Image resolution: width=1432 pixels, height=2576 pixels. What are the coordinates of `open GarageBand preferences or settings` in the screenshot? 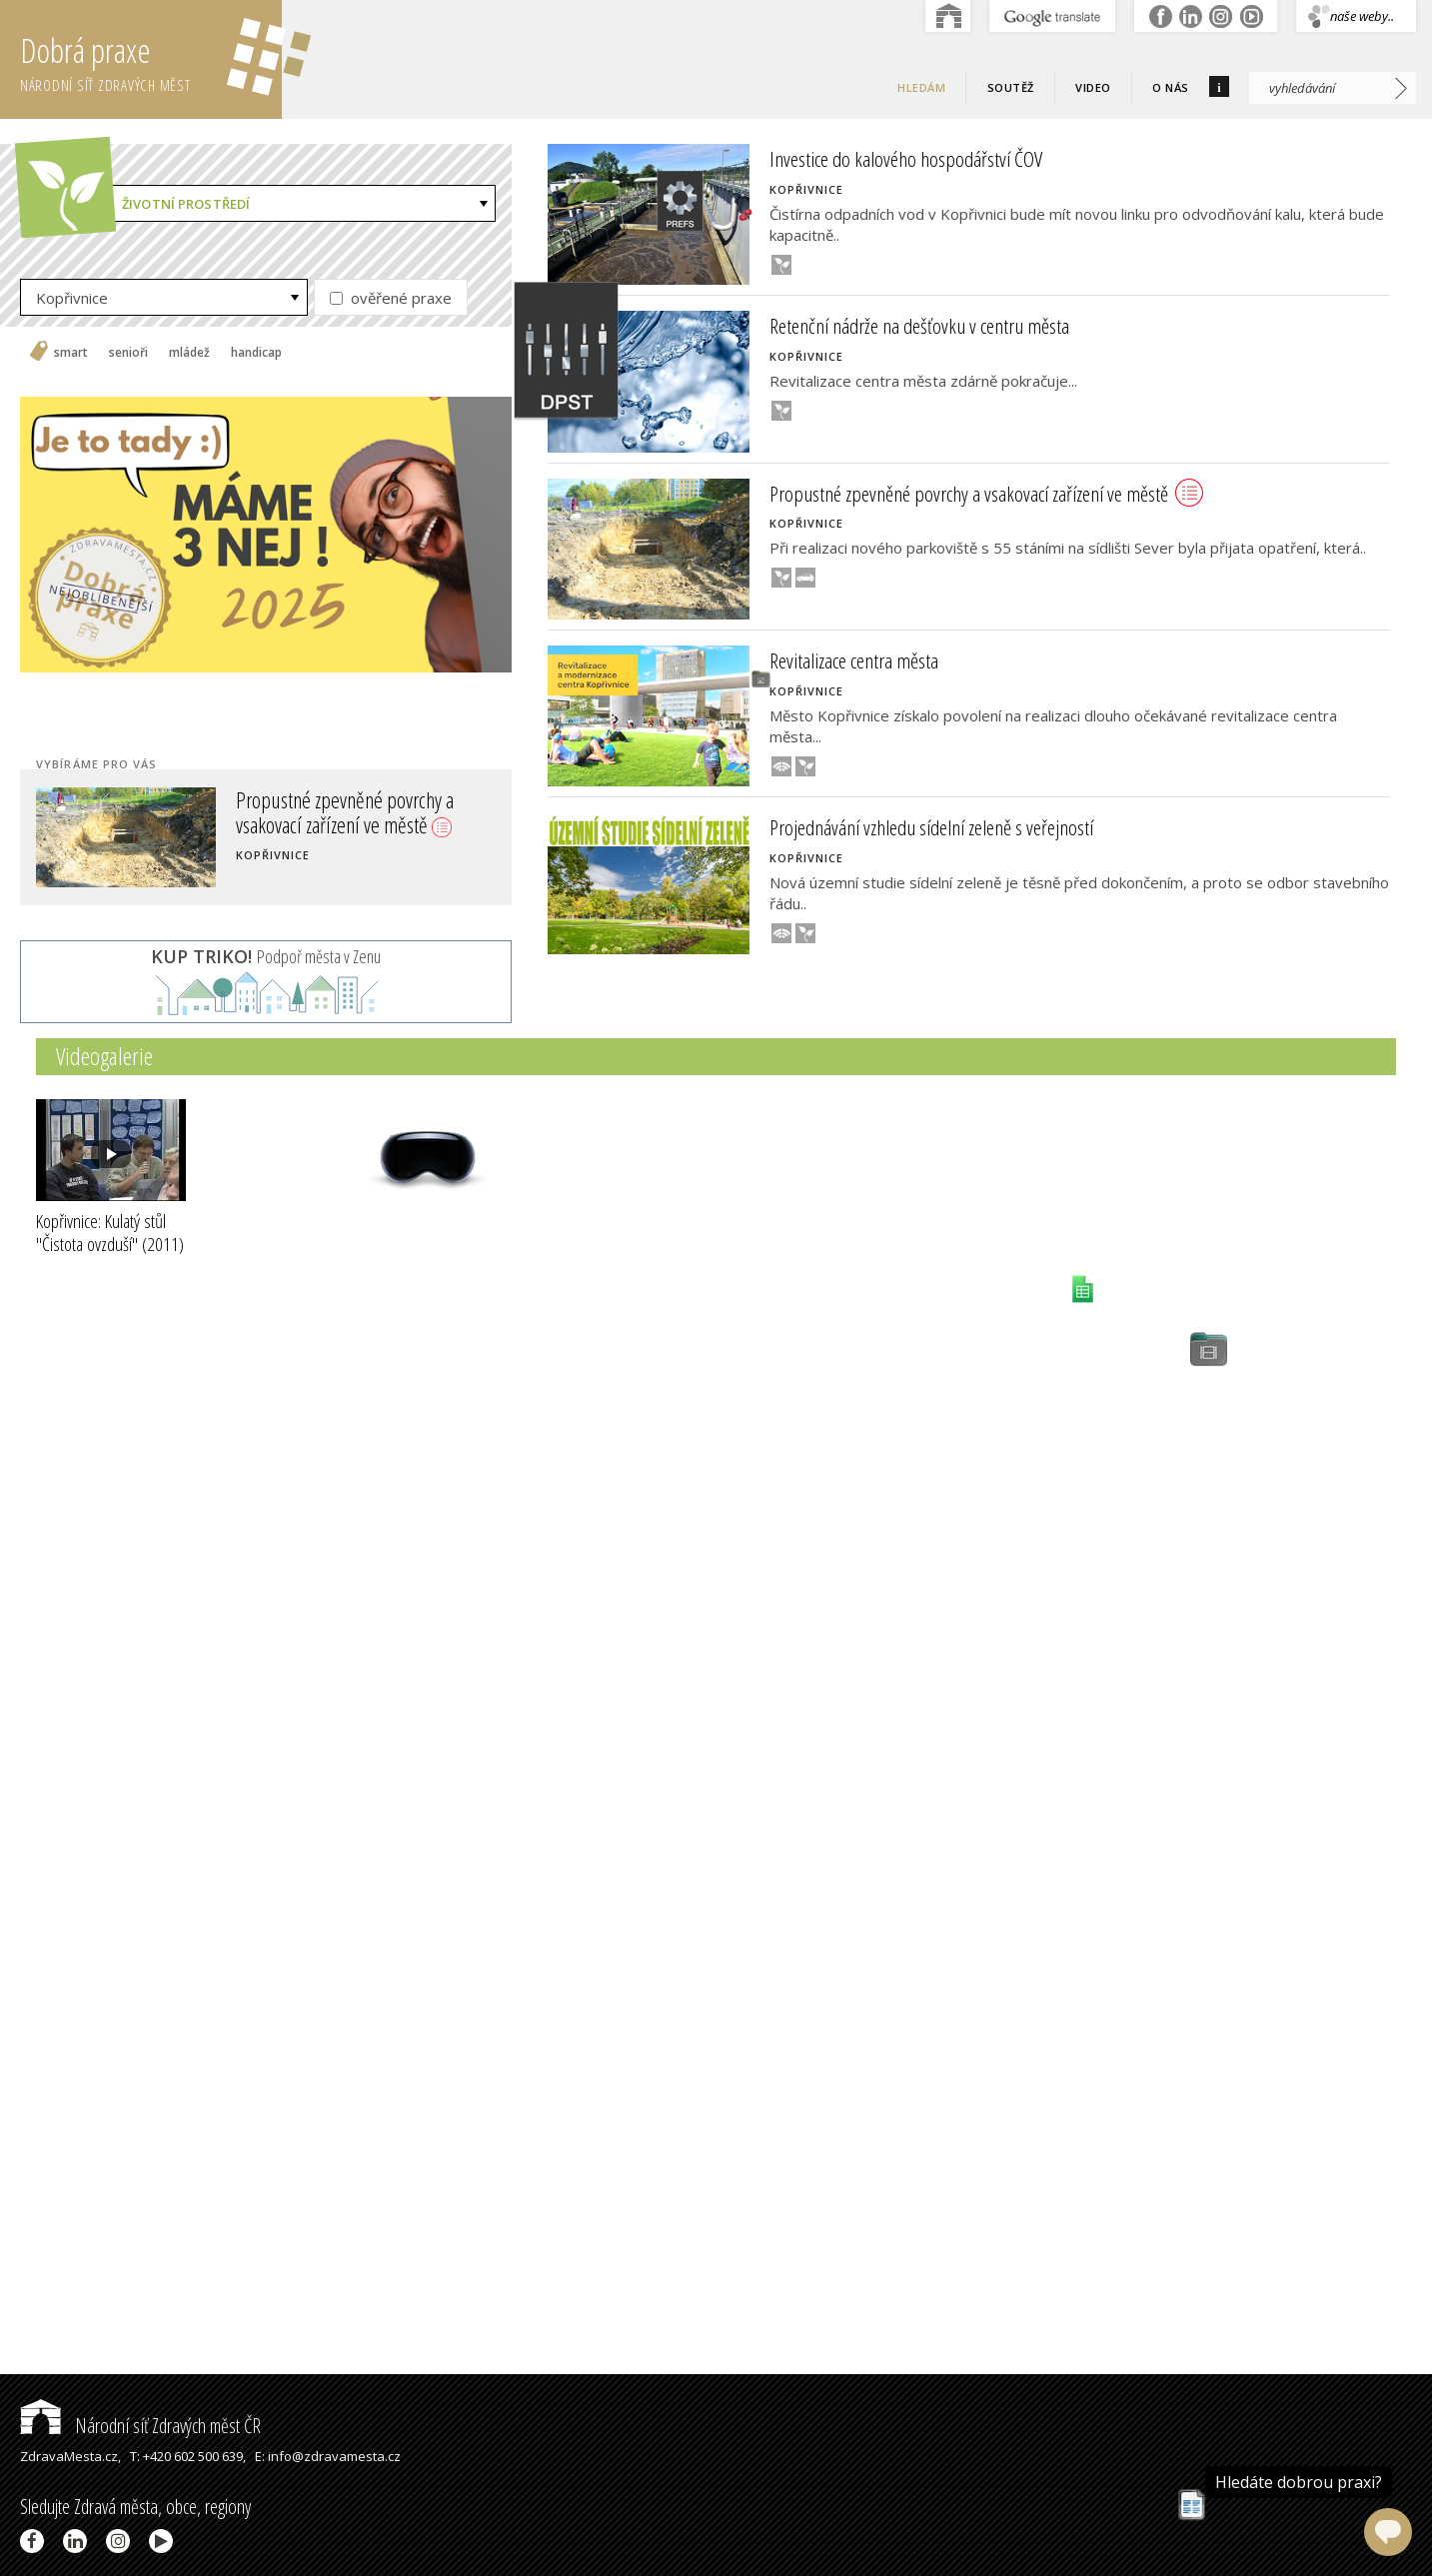 It's located at (680, 202).